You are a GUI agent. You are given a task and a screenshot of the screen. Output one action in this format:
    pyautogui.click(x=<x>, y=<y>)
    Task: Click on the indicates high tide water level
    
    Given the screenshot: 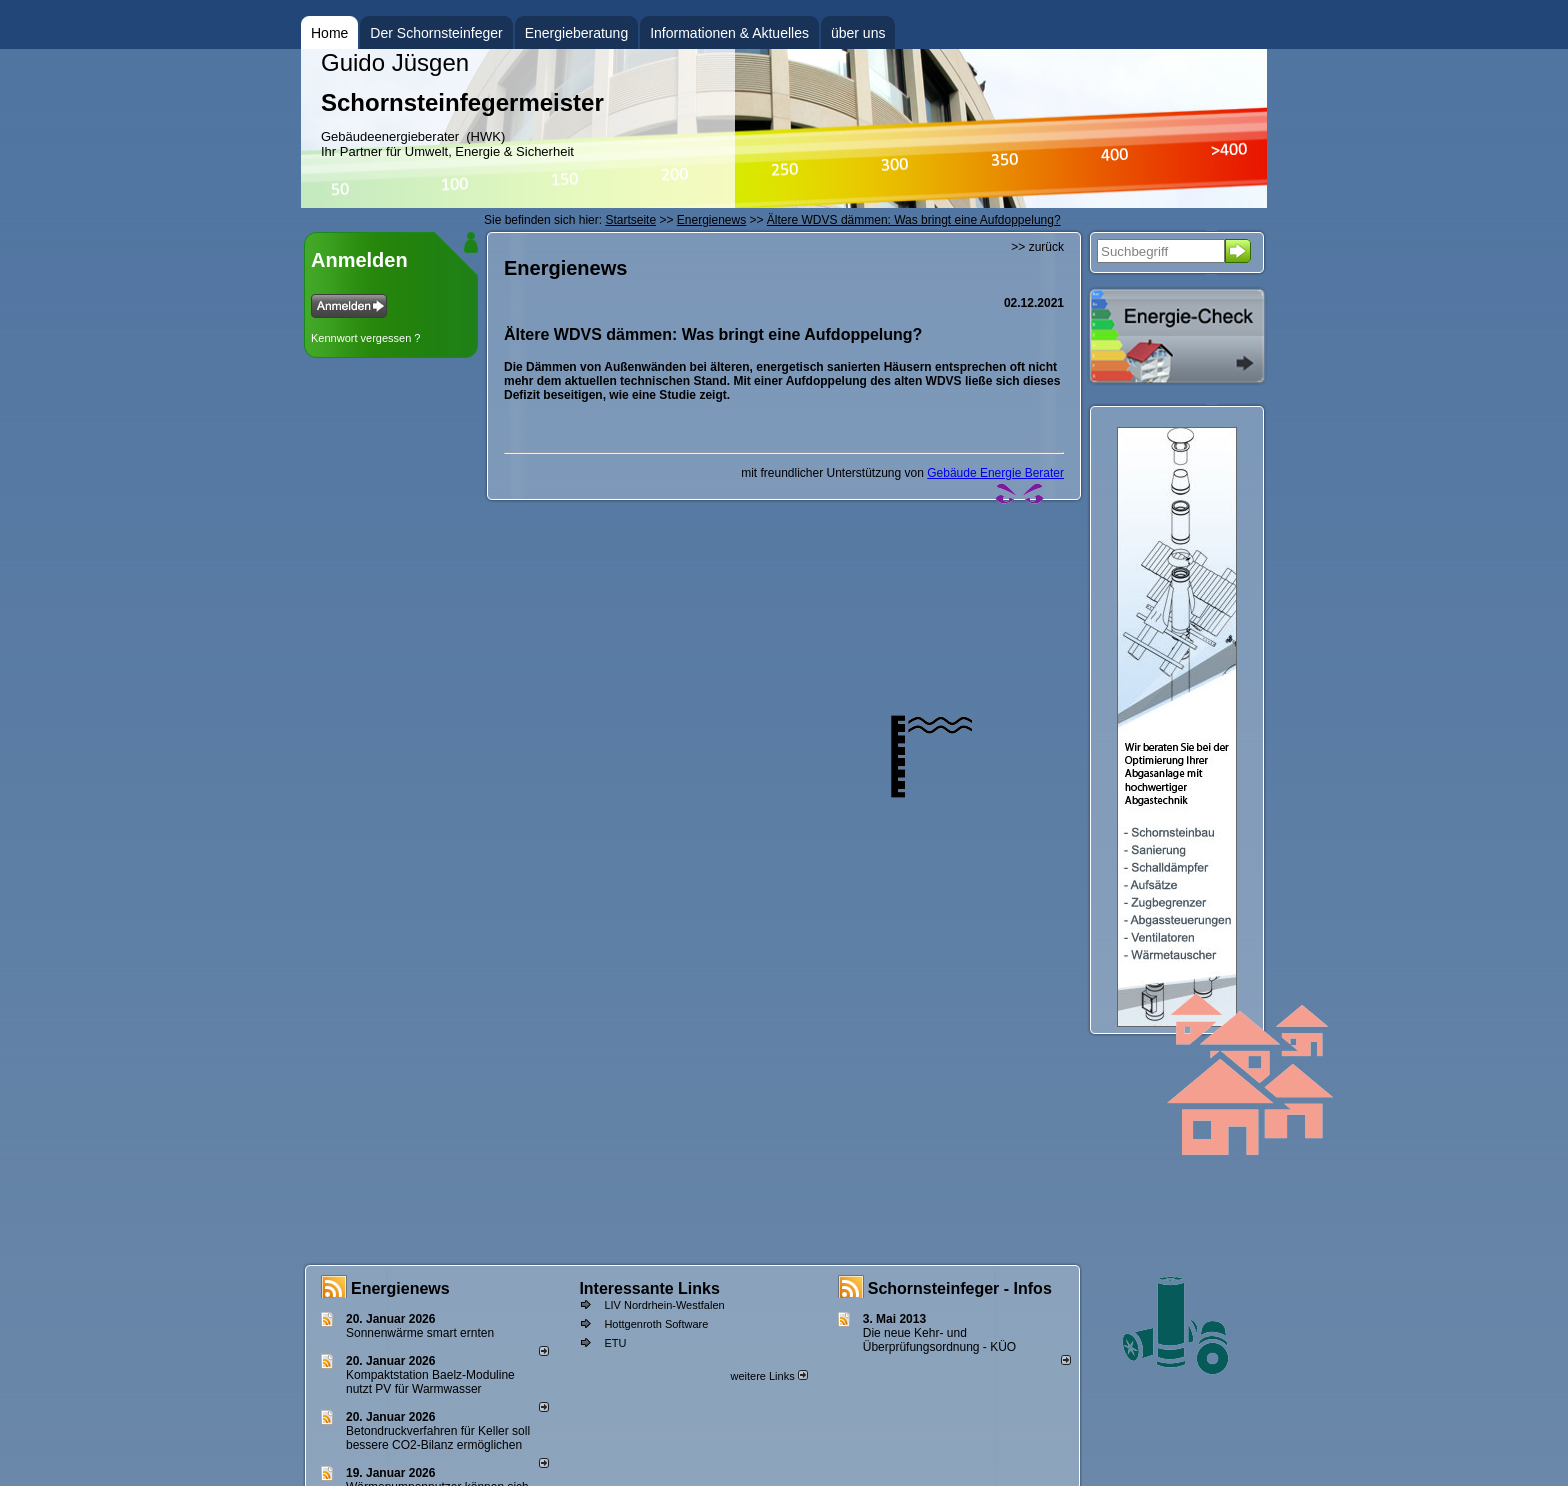 What is the action you would take?
    pyautogui.click(x=929, y=756)
    